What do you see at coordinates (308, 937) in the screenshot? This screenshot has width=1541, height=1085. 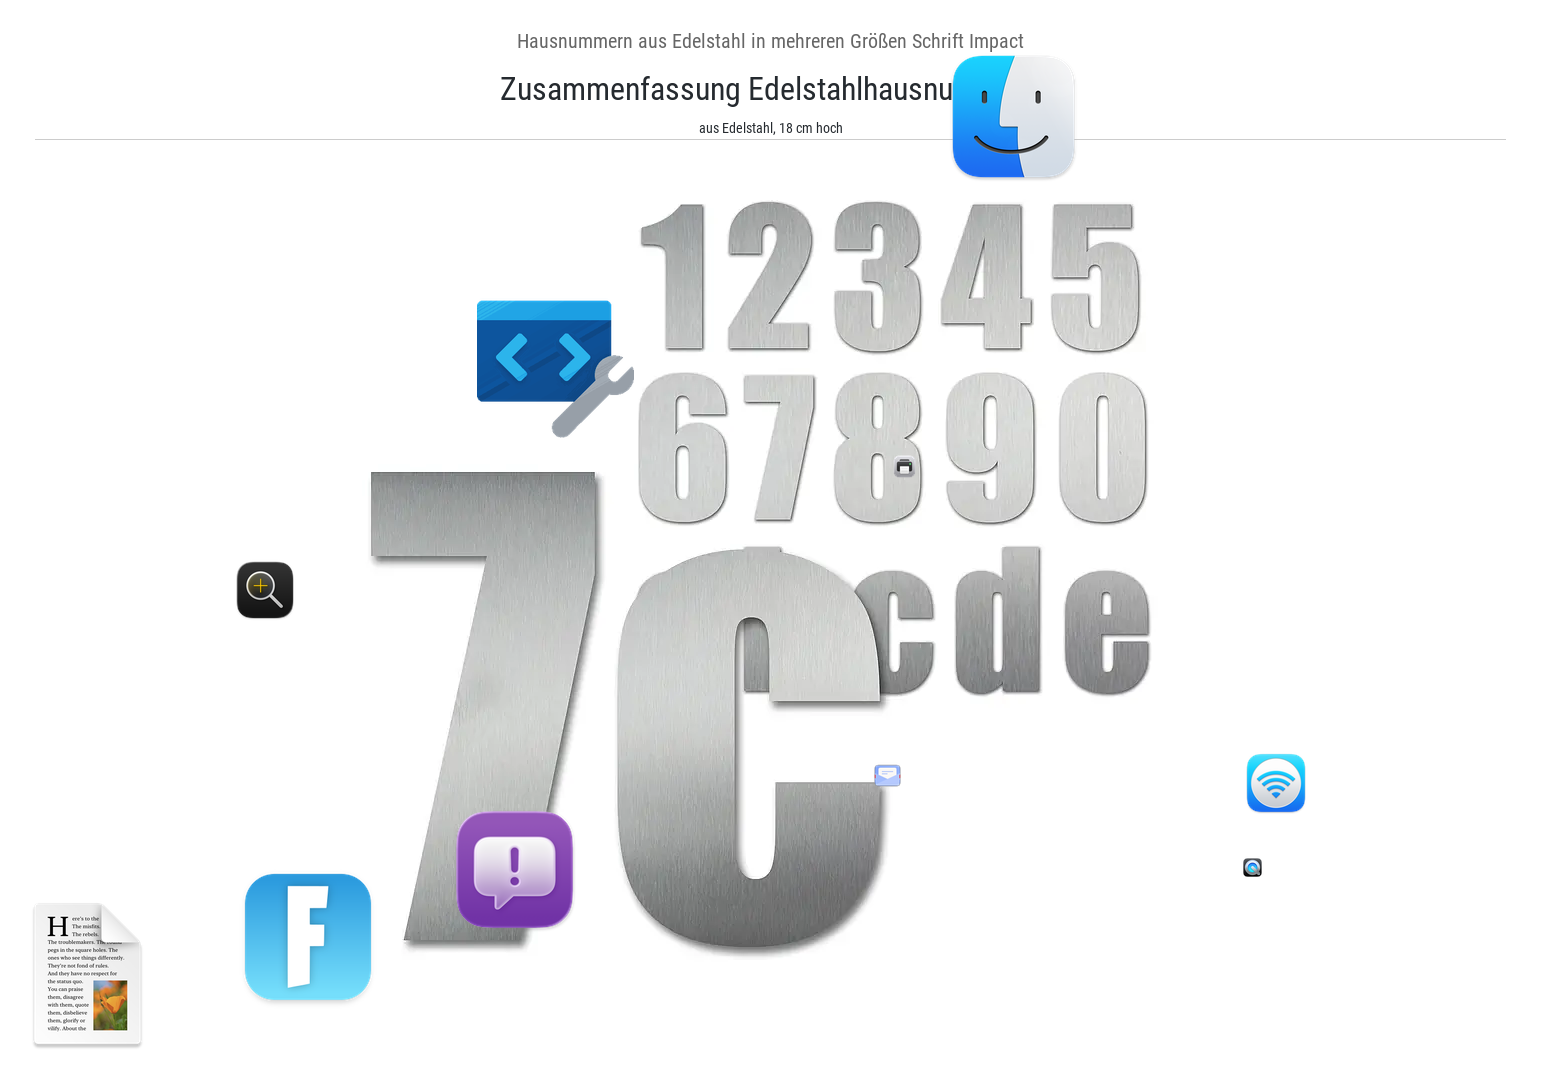 I see `launch Fortnite game` at bounding box center [308, 937].